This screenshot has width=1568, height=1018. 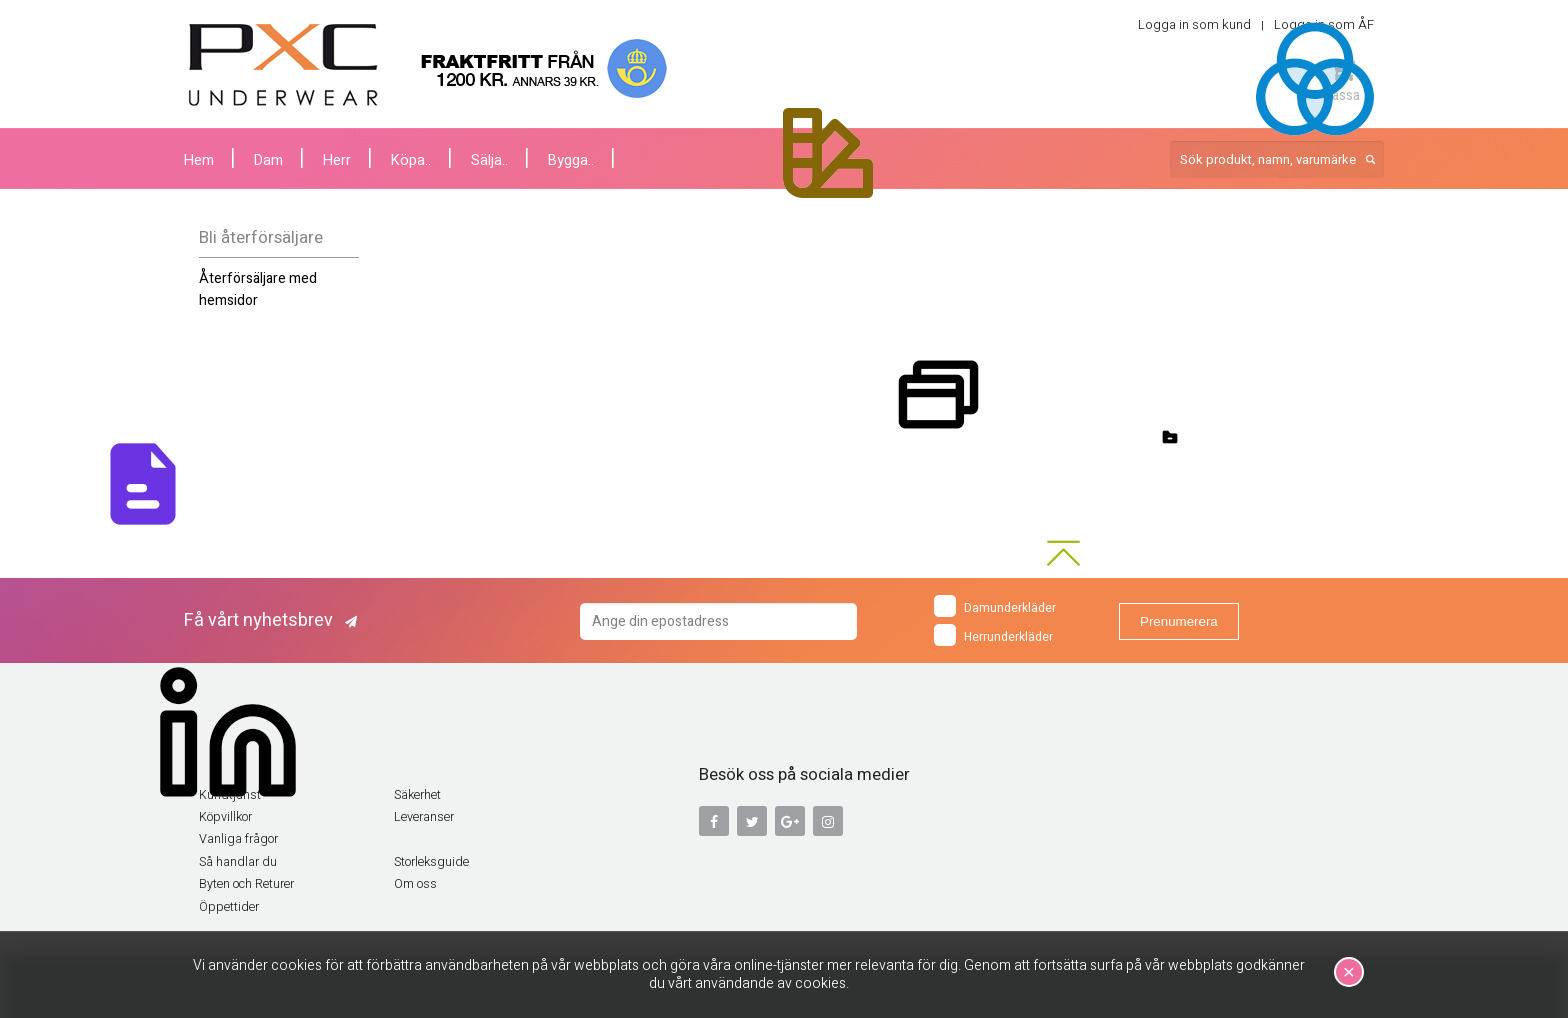 I want to click on view open browser windows, so click(x=938, y=394).